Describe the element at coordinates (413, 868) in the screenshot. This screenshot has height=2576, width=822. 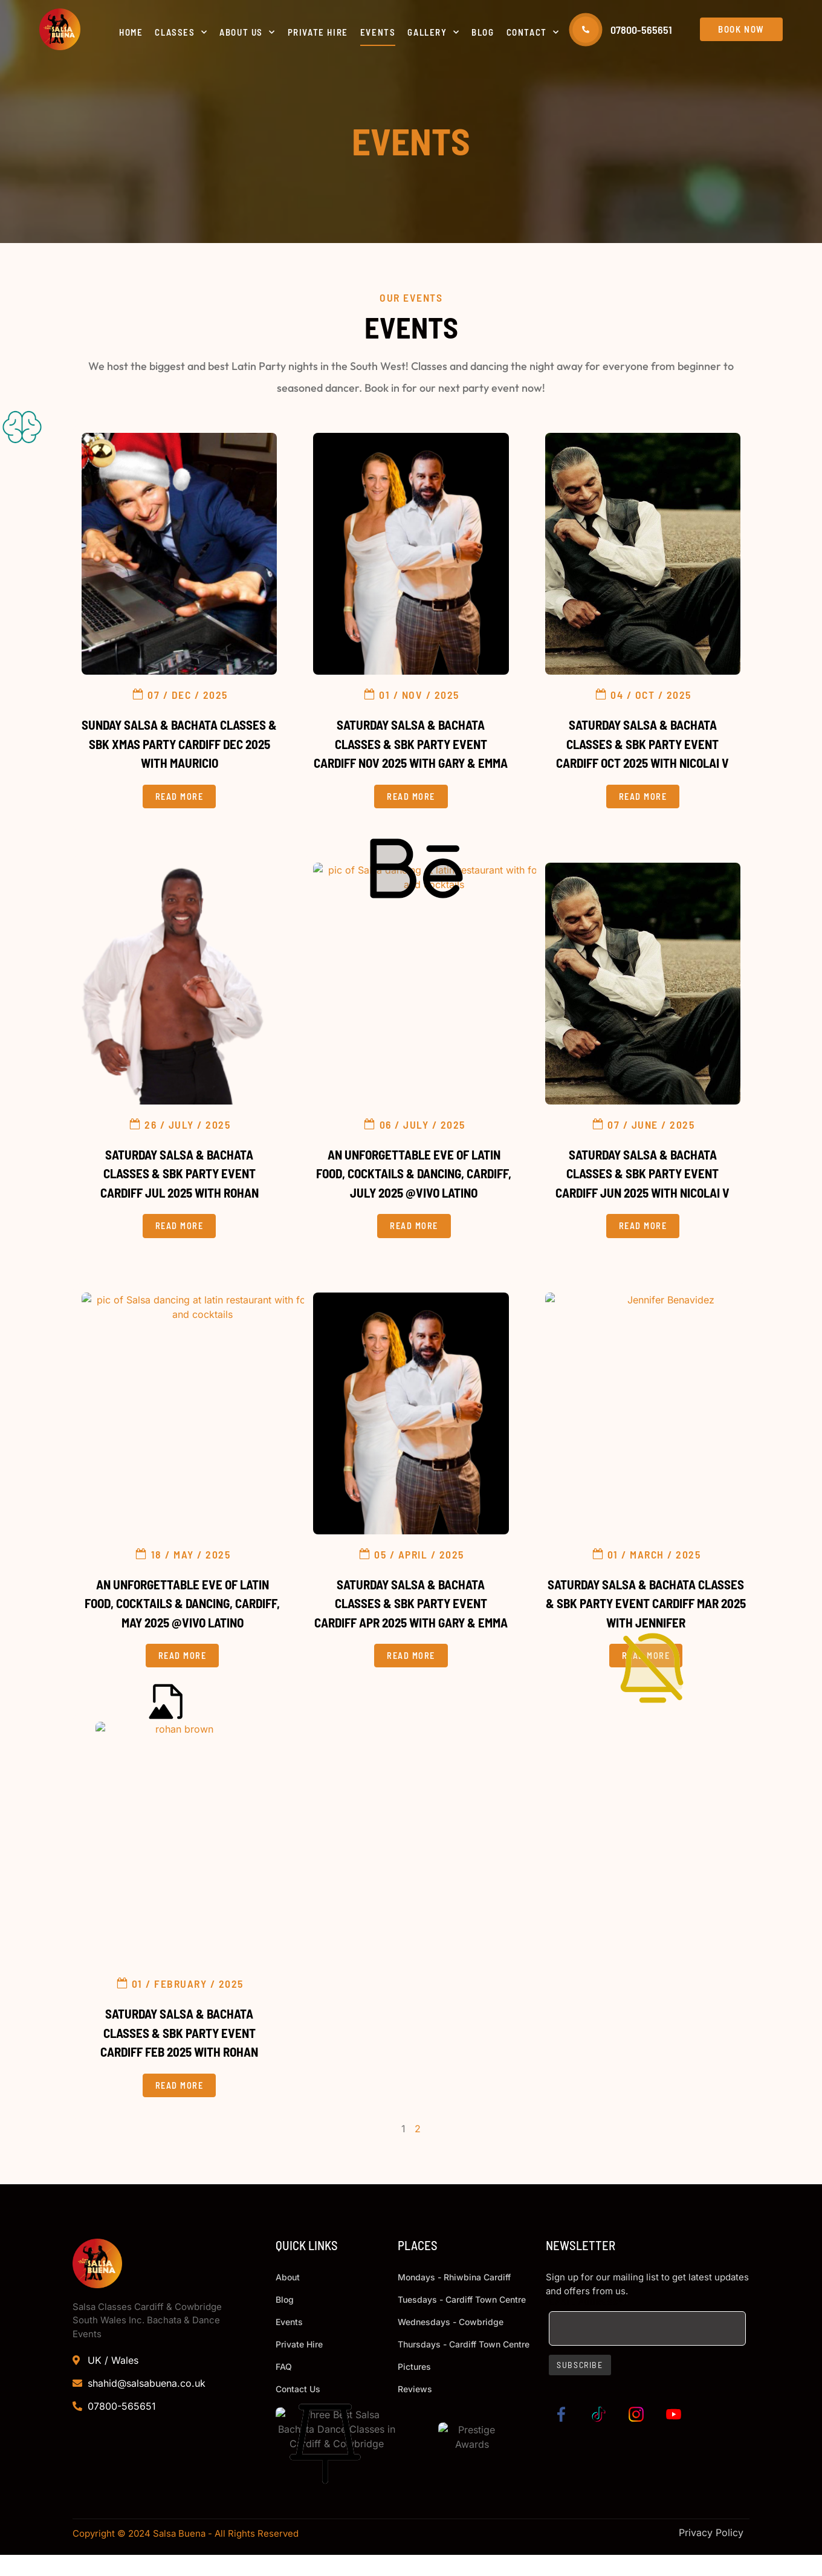
I see `link to behance portfolio` at that location.